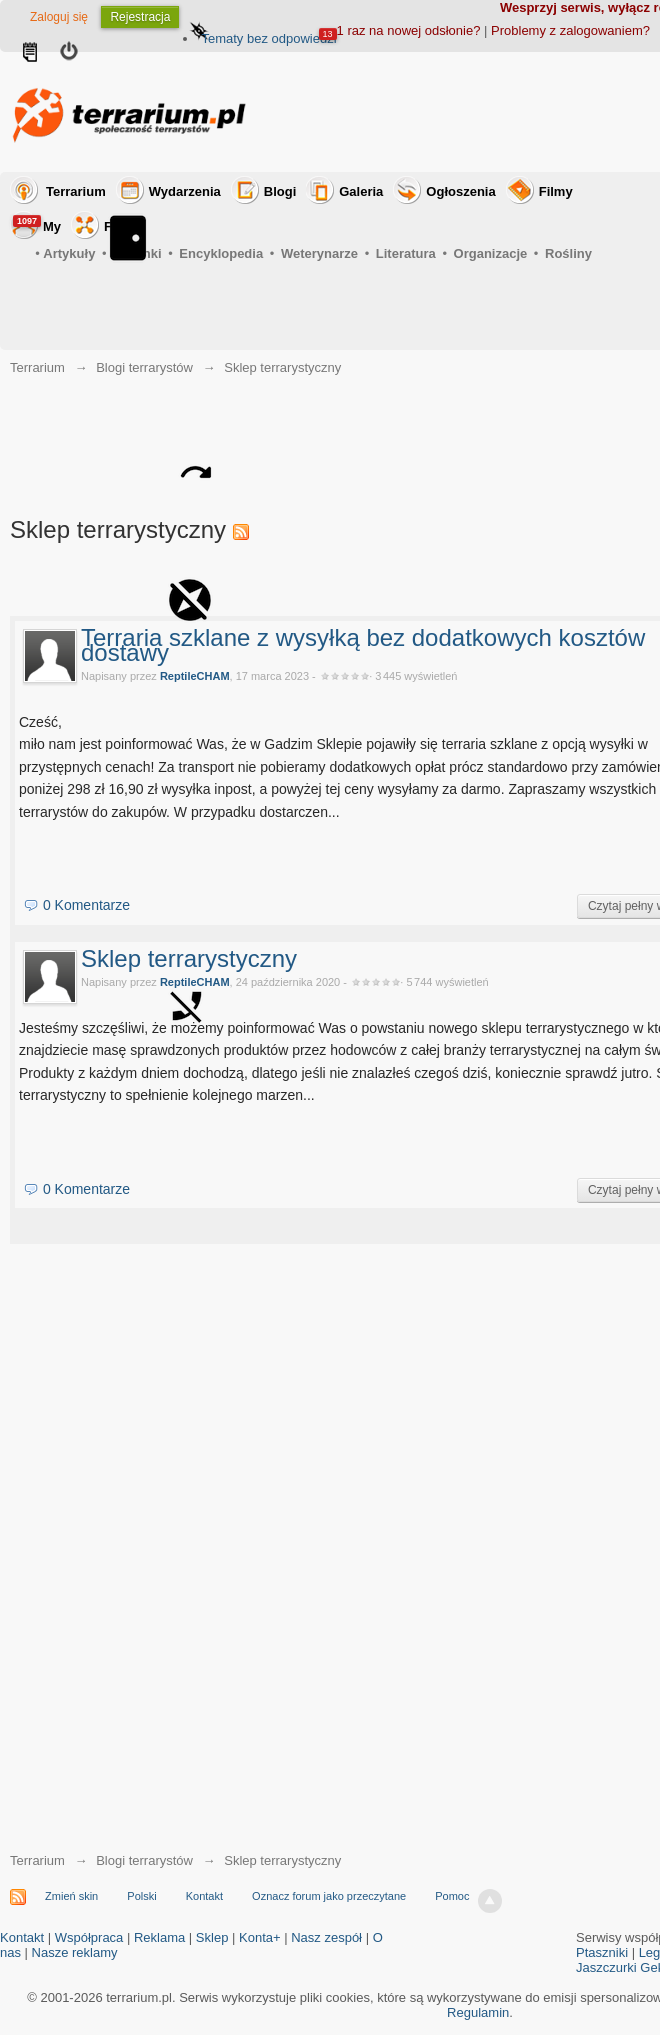  What do you see at coordinates (196, 472) in the screenshot?
I see `redo the last undone action` at bounding box center [196, 472].